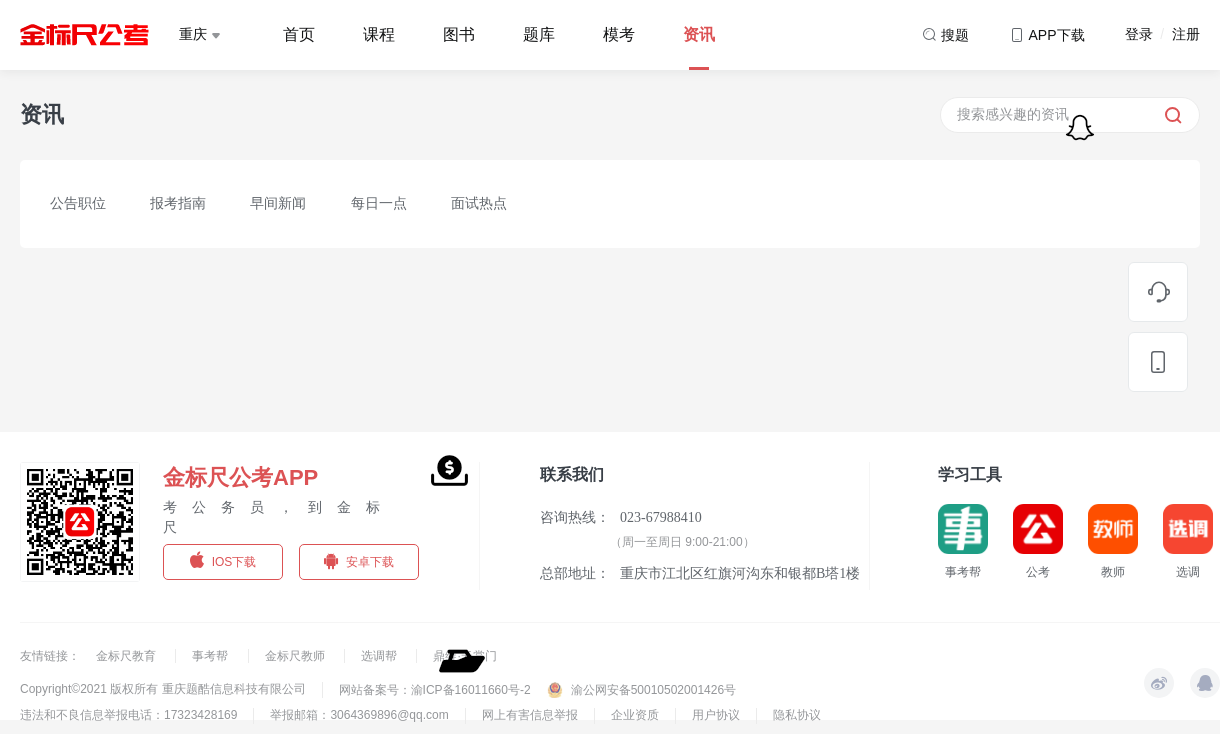 The image size is (1220, 734). Describe the element at coordinates (449, 469) in the screenshot. I see `make a donation` at that location.